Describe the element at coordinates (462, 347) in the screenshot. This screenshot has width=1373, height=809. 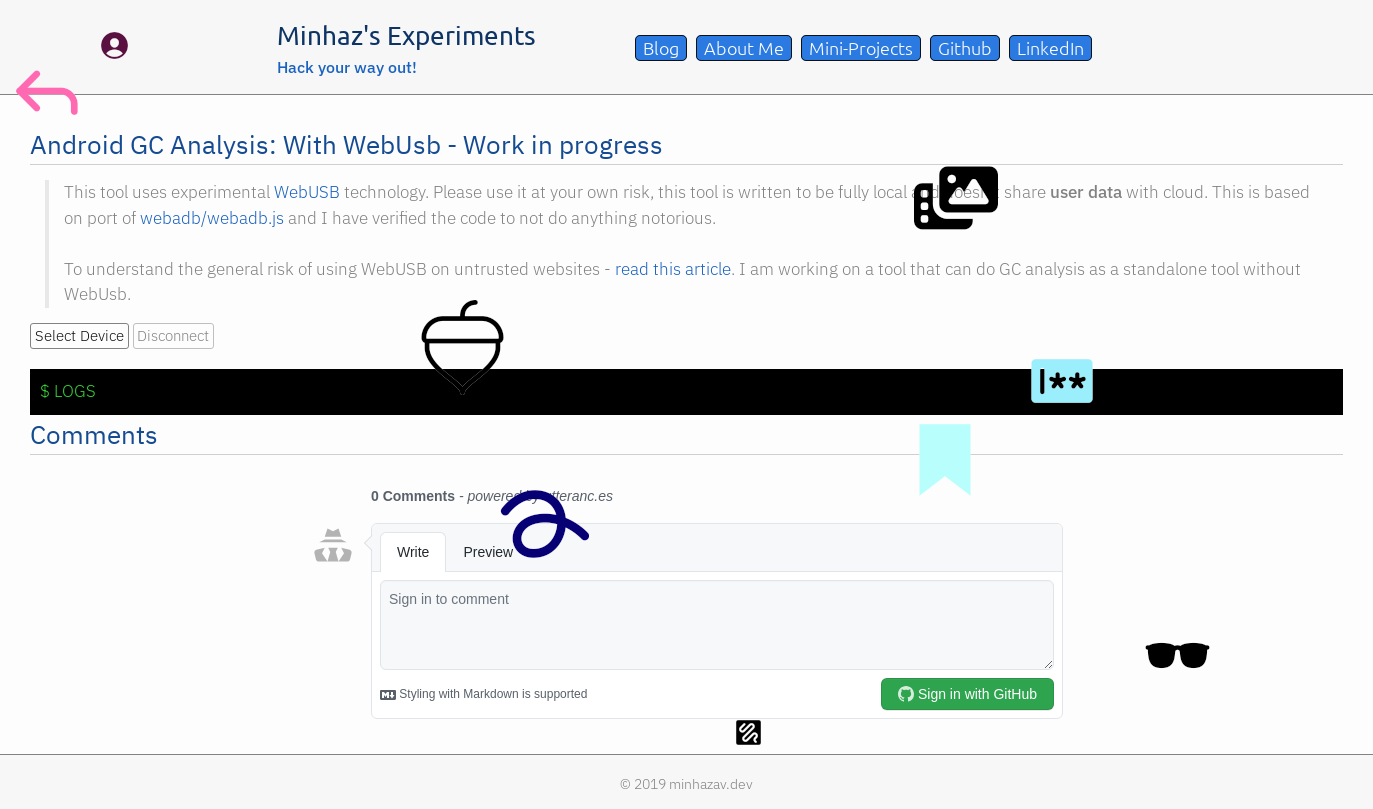
I see `nature or outdoors category indicator` at that location.